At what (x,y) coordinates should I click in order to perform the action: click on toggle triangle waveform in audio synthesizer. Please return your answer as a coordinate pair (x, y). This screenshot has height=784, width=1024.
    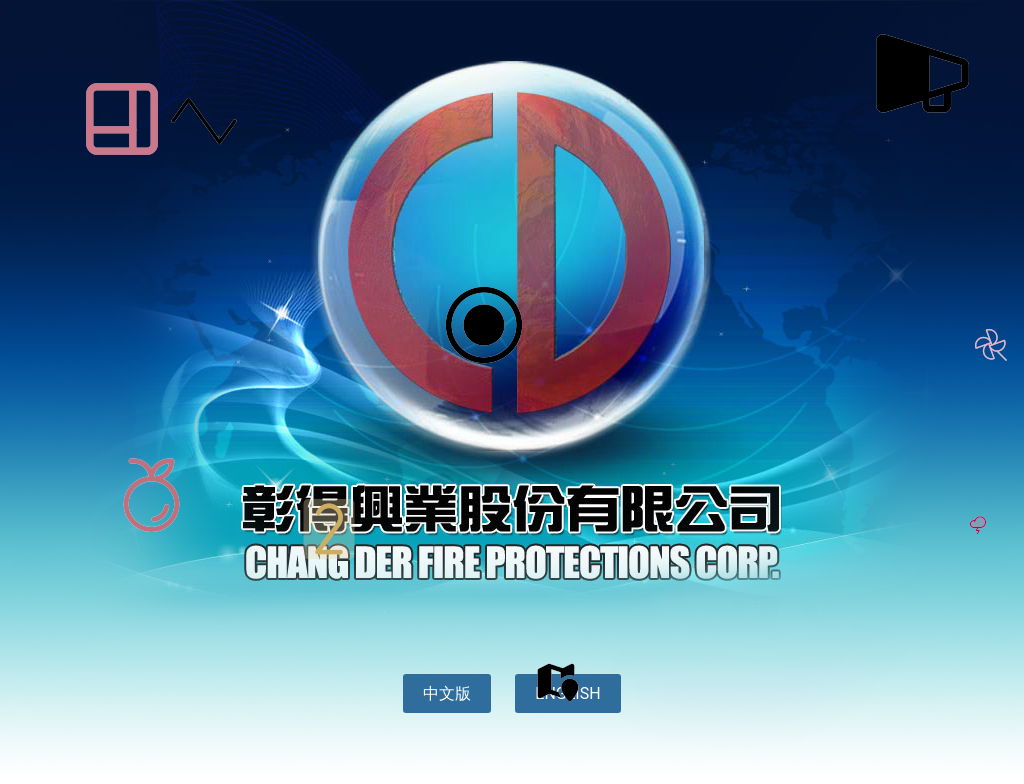
    Looking at the image, I should click on (204, 121).